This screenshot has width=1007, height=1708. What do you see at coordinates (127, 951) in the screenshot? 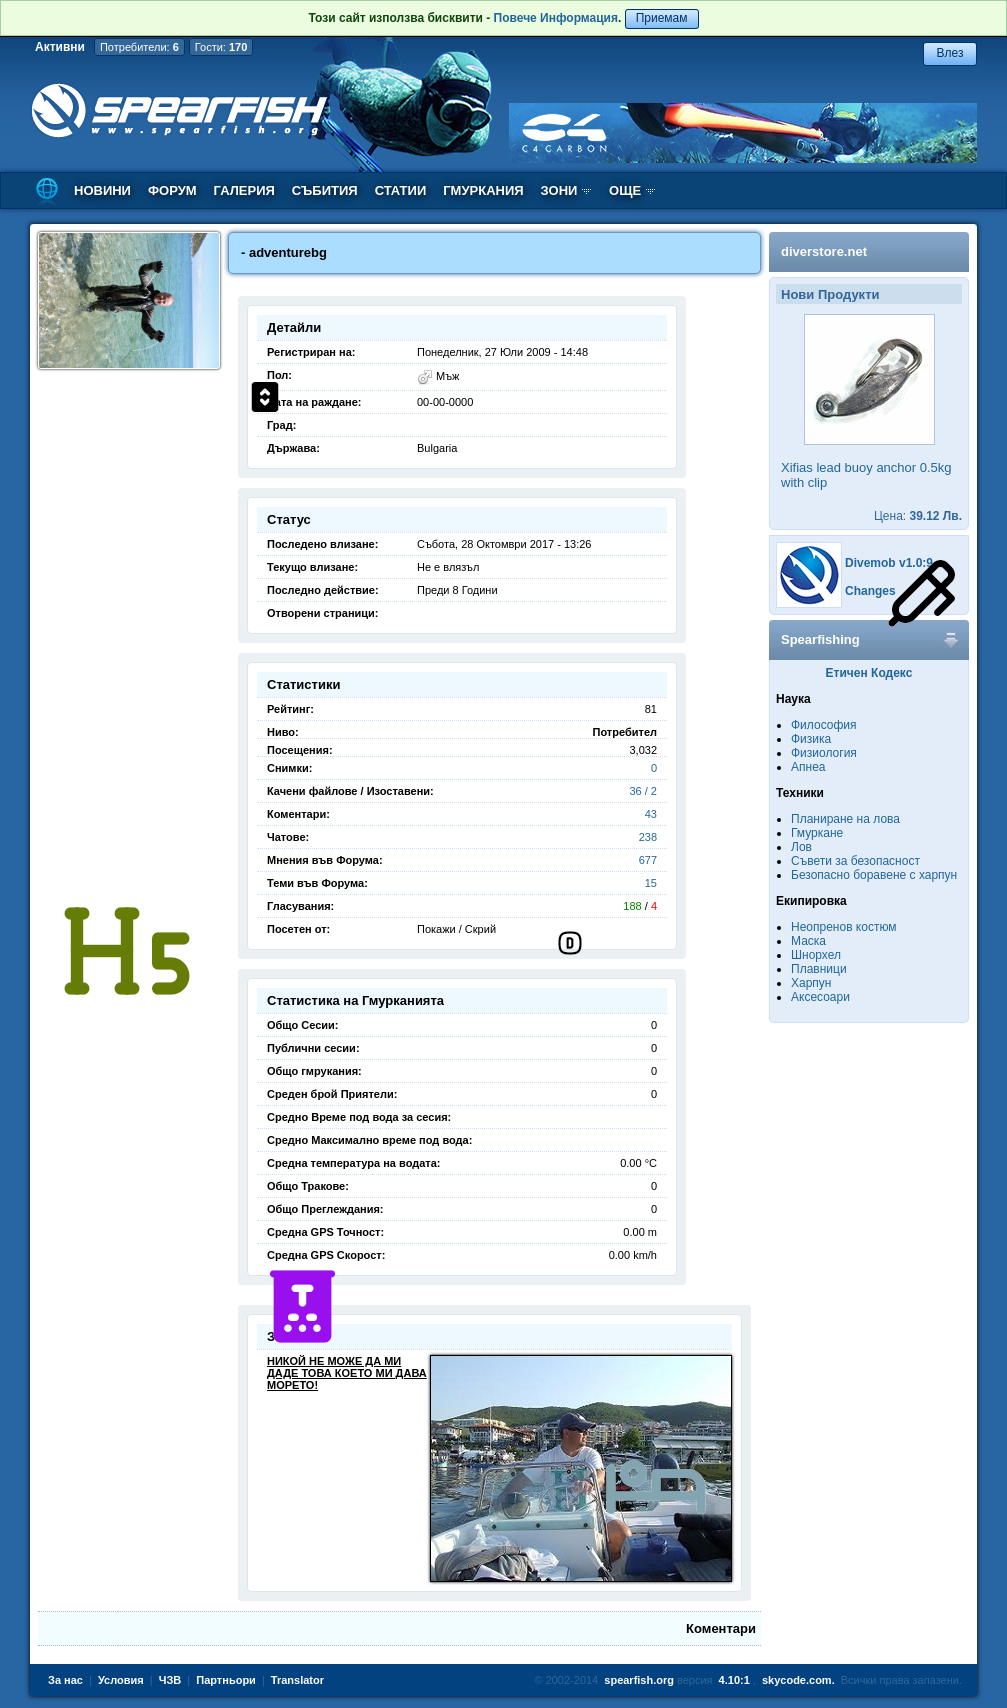
I see `format text as heading level 5` at bounding box center [127, 951].